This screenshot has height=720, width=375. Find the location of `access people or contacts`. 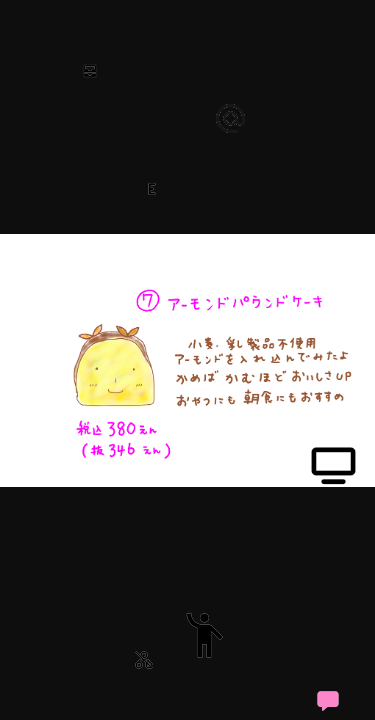

access people or contacts is located at coordinates (204, 635).